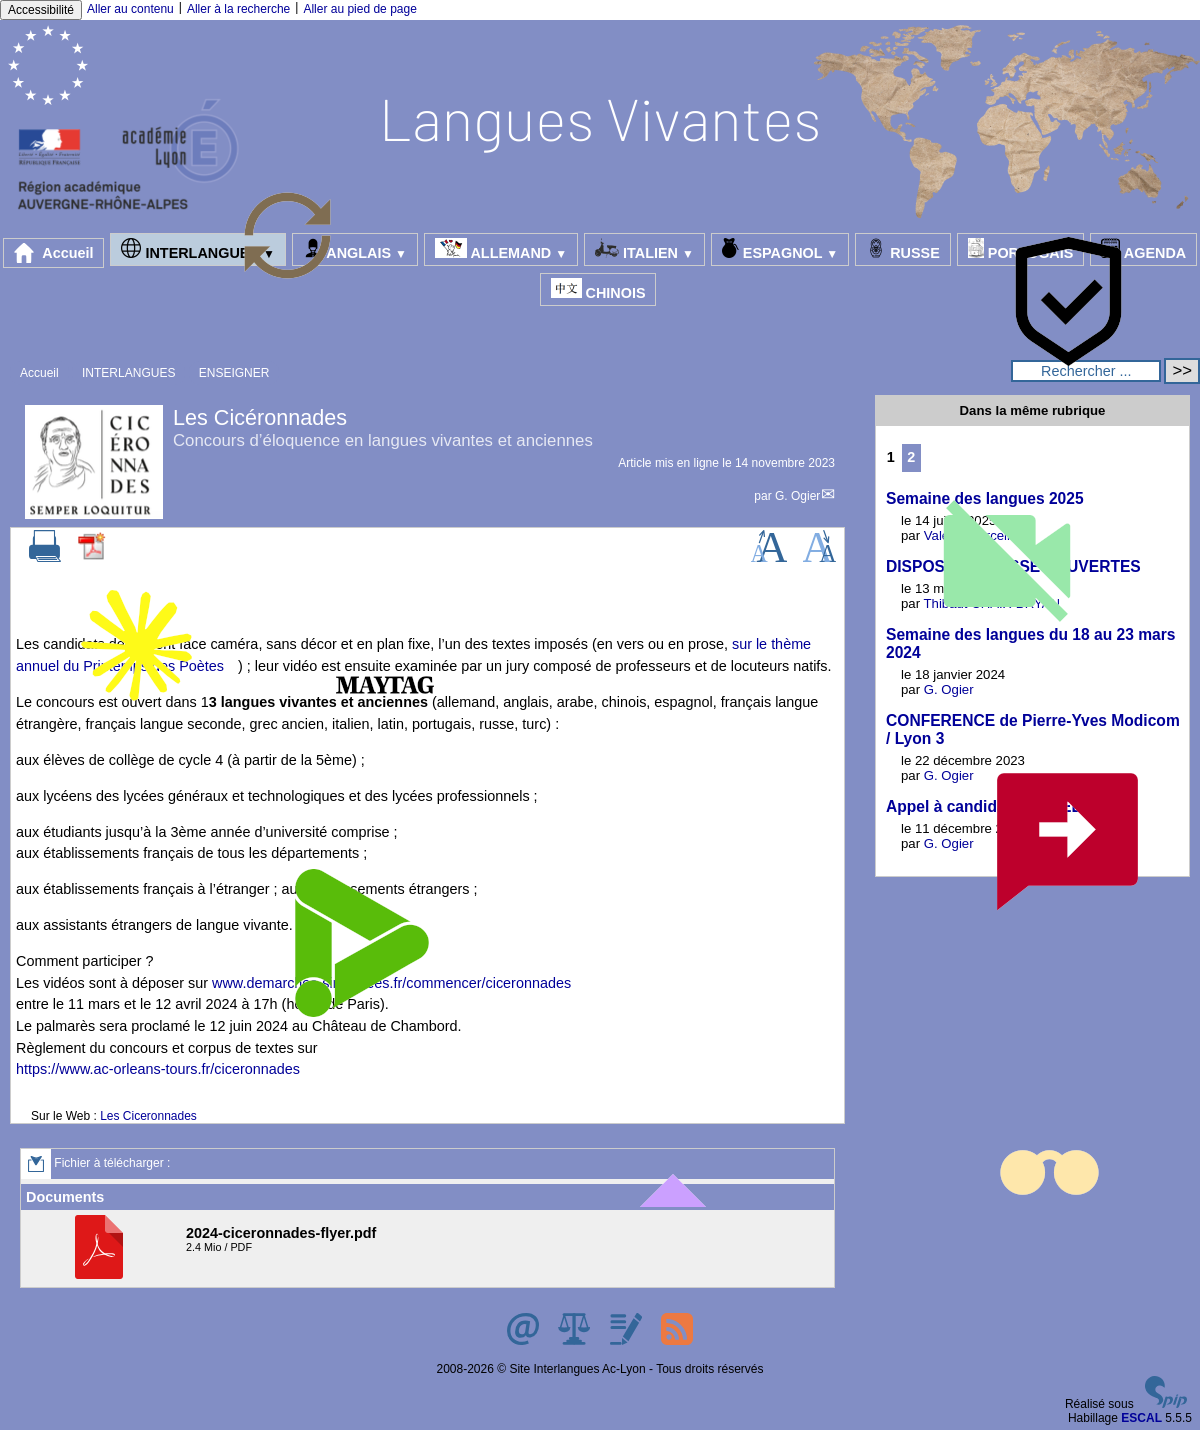 The width and height of the screenshot is (1200, 1430). What do you see at coordinates (136, 645) in the screenshot?
I see `open the Claude AI assistant app` at bounding box center [136, 645].